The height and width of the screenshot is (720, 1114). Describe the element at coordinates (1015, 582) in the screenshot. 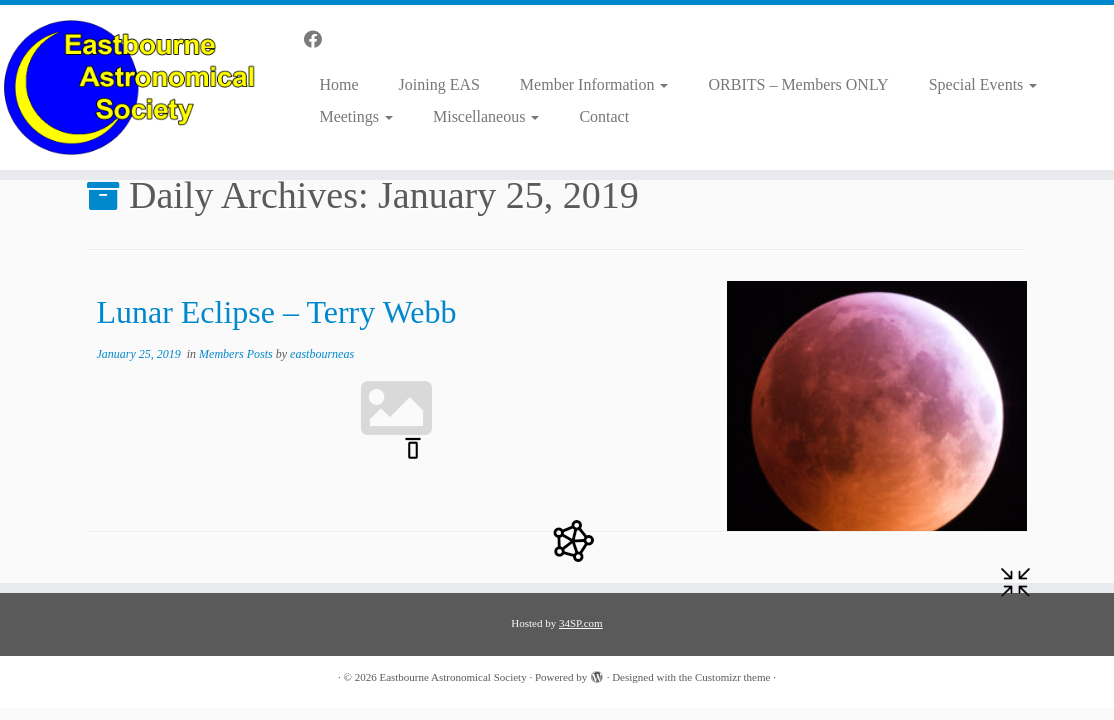

I see `exit fullscreen mode` at that location.